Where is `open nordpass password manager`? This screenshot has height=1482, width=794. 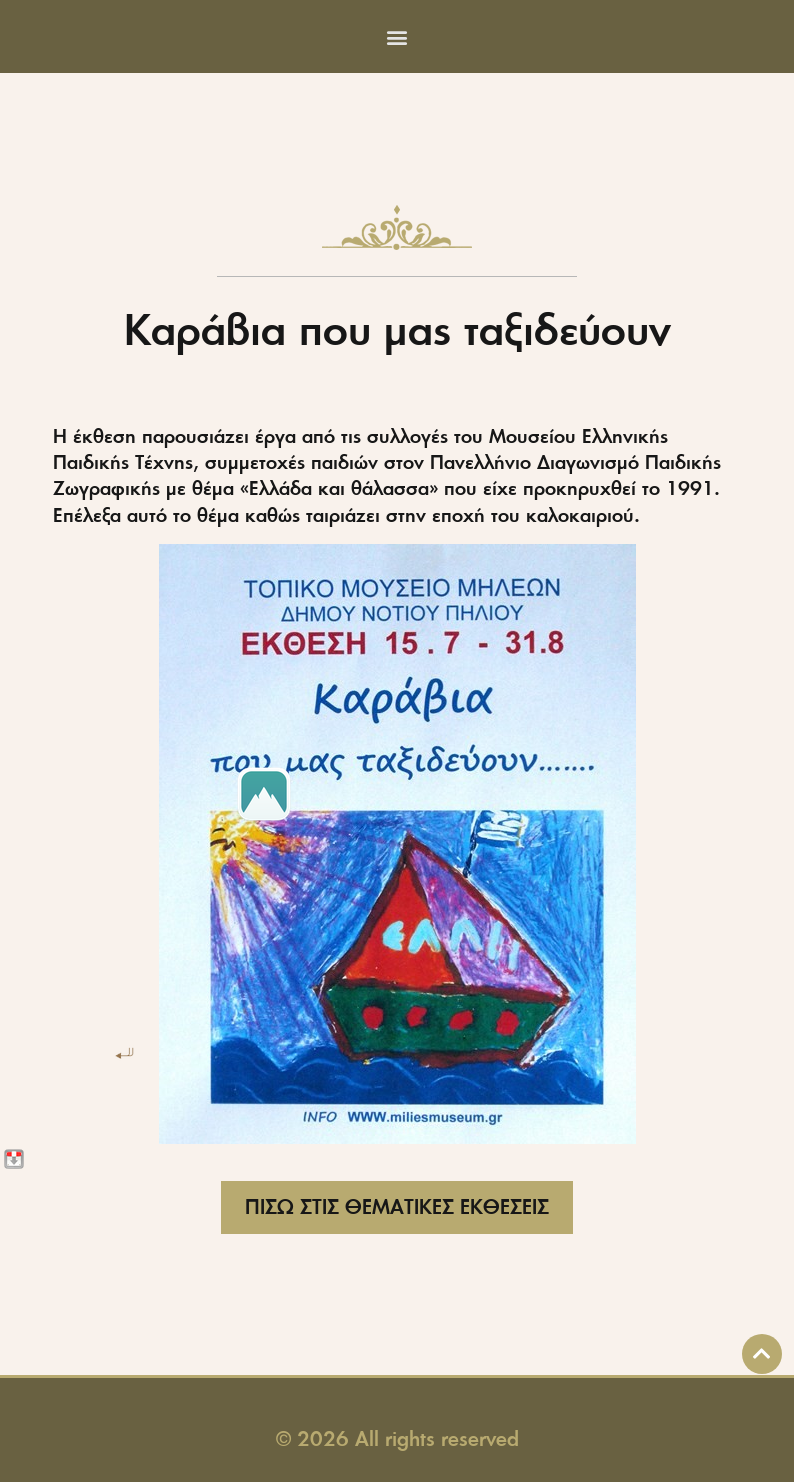
open nordpass password manager is located at coordinates (264, 794).